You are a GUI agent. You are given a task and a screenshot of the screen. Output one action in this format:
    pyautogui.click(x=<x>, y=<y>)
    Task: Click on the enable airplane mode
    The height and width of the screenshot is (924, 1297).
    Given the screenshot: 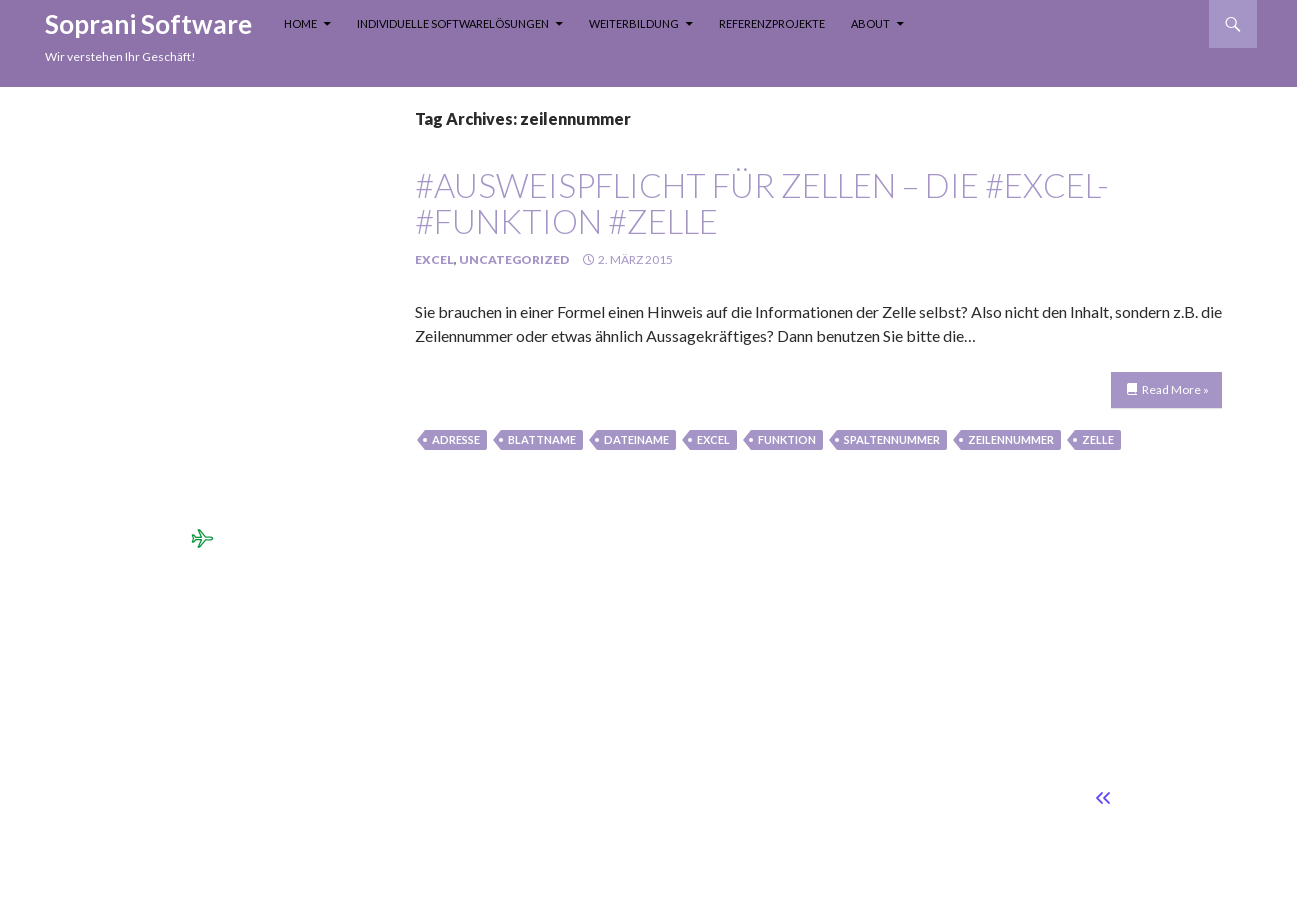 What is the action you would take?
    pyautogui.click(x=202, y=538)
    